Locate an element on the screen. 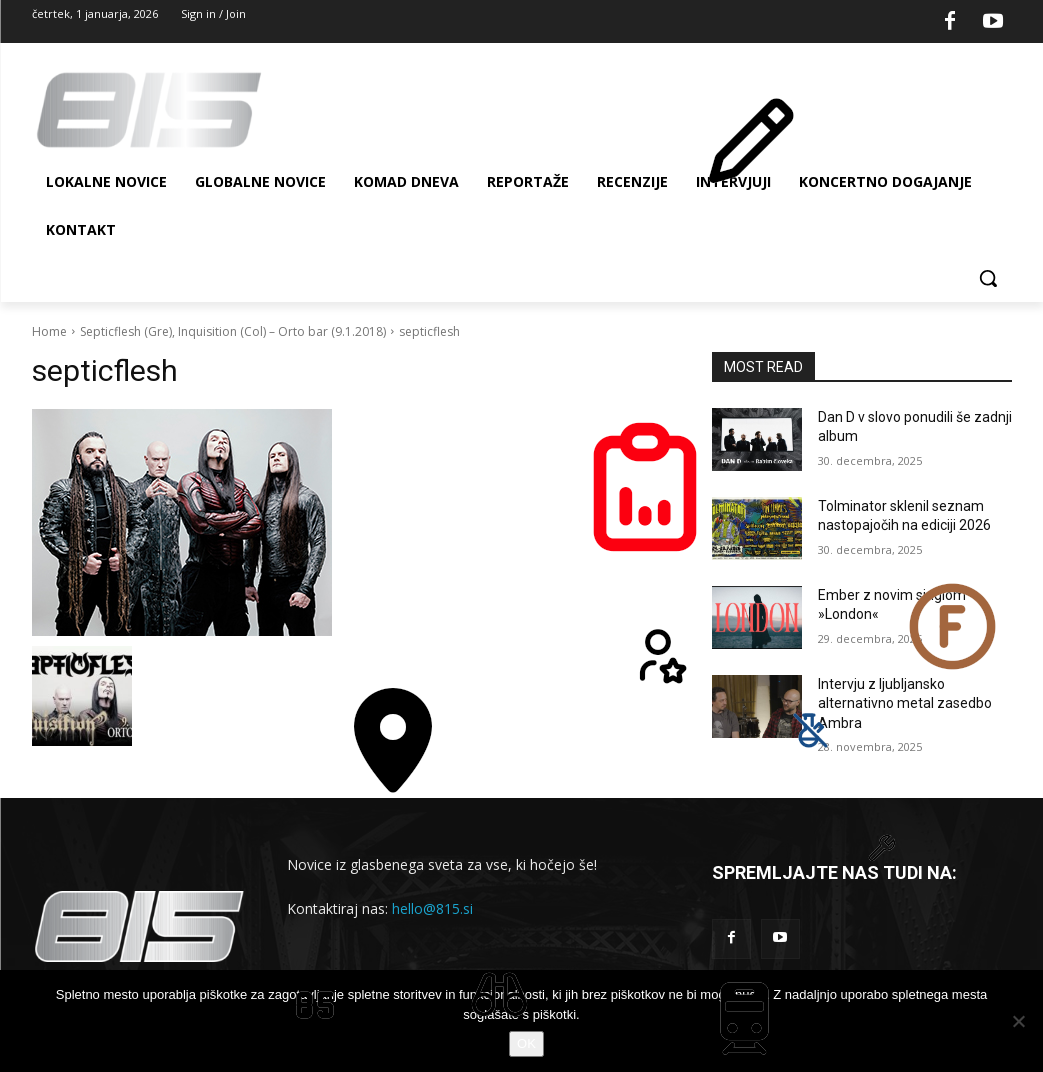 Image resolution: width=1043 pixels, height=1072 pixels. indicates smoking/bong use is prohibited is located at coordinates (810, 730).